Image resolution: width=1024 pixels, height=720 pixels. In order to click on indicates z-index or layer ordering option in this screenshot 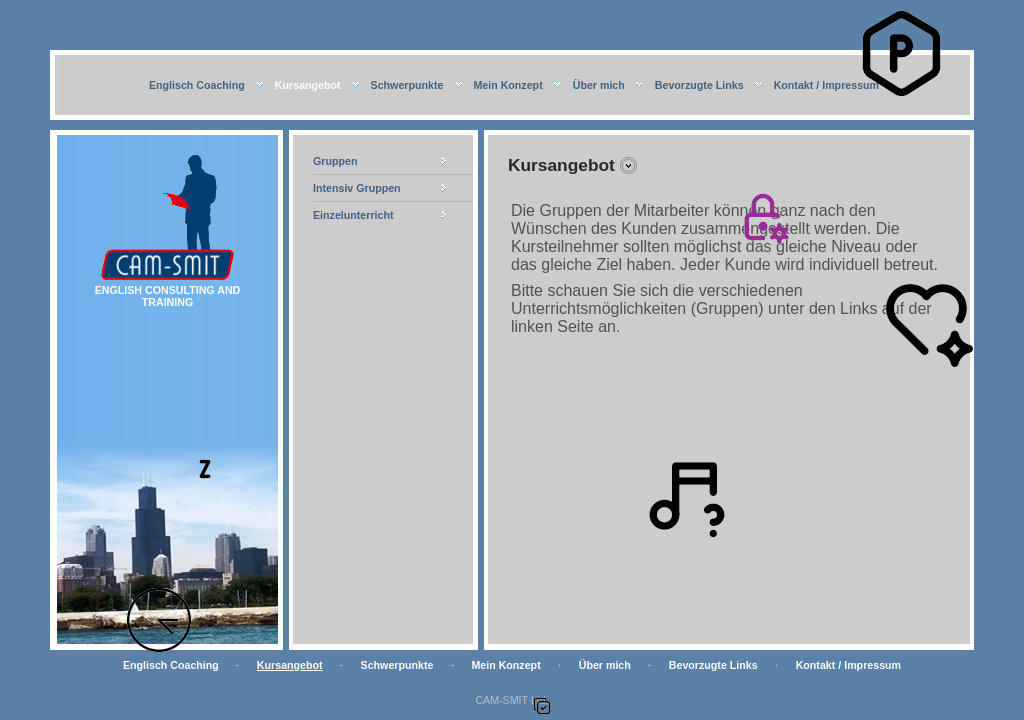, I will do `click(205, 469)`.